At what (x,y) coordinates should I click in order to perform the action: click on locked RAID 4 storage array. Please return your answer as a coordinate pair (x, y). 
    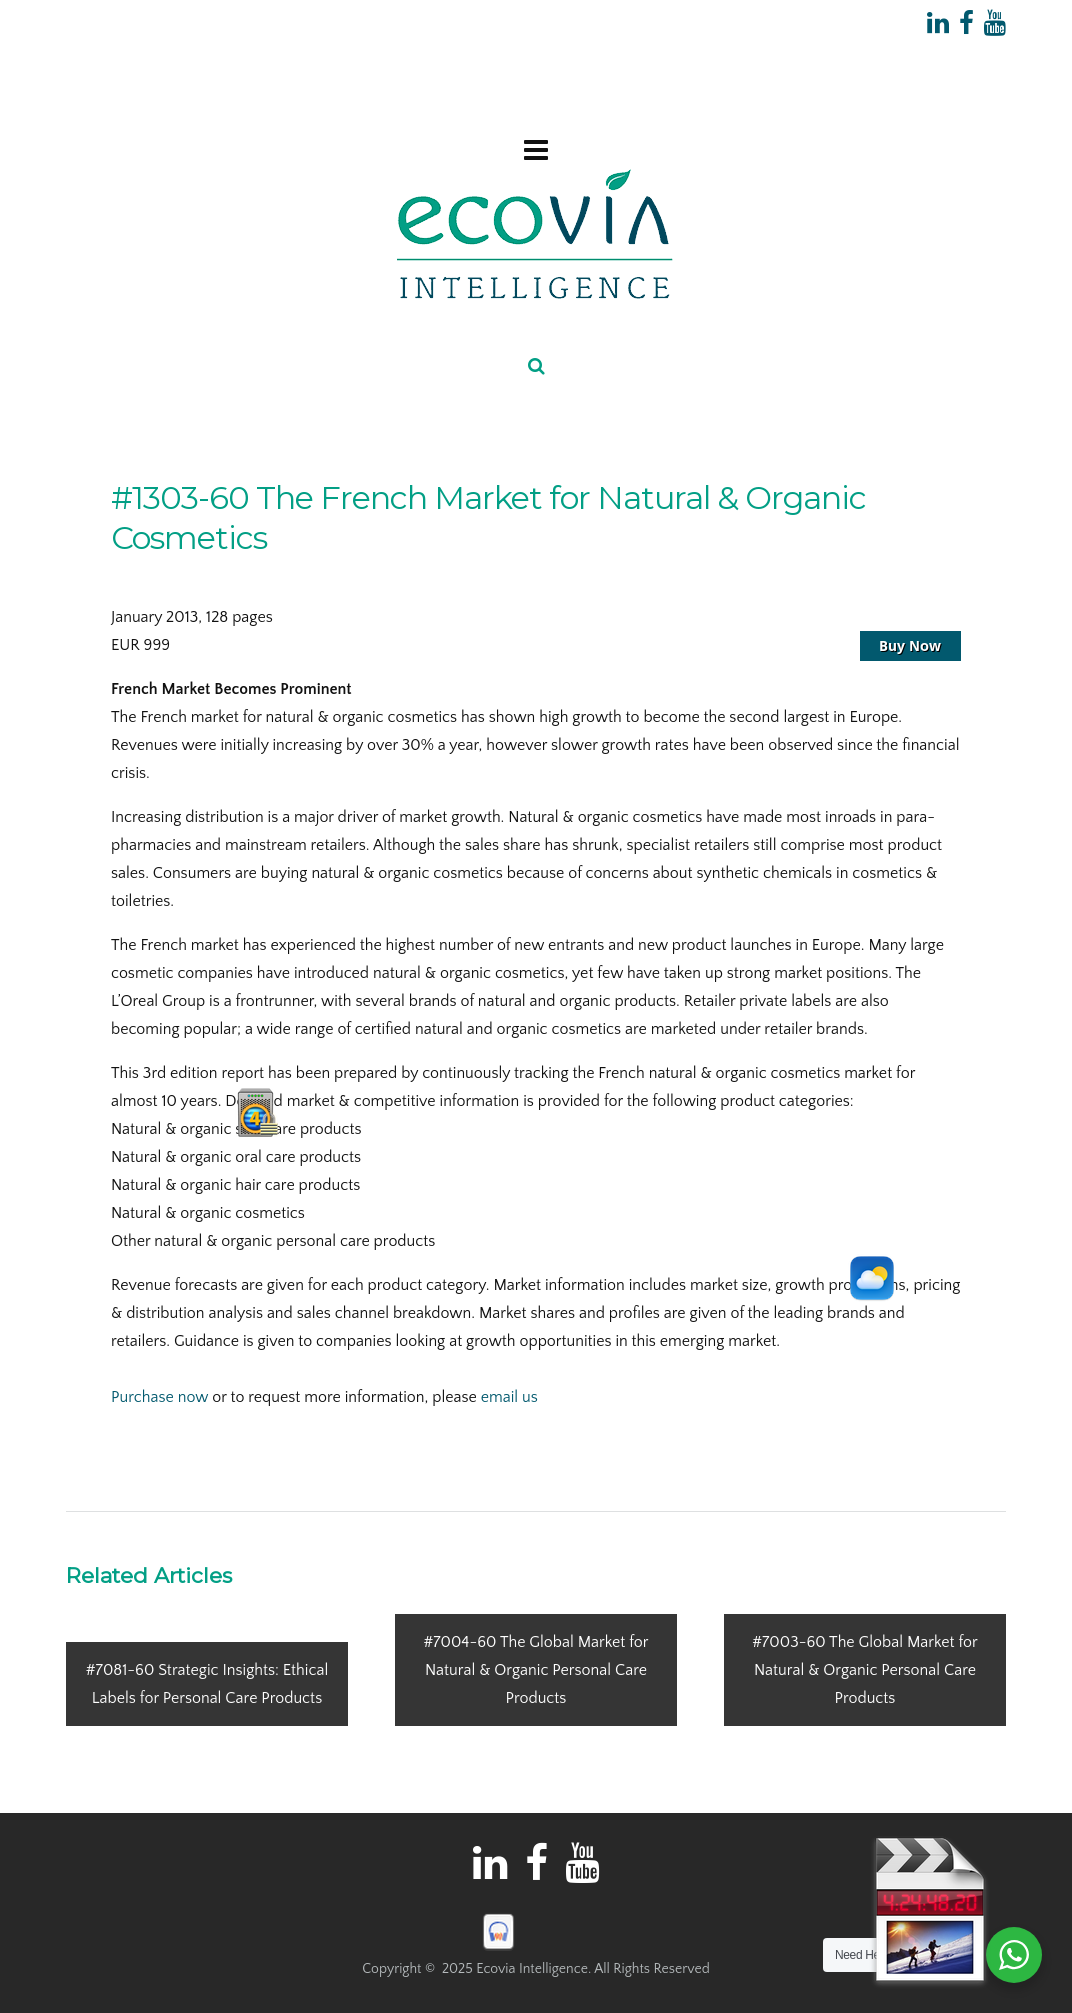
    Looking at the image, I should click on (255, 1112).